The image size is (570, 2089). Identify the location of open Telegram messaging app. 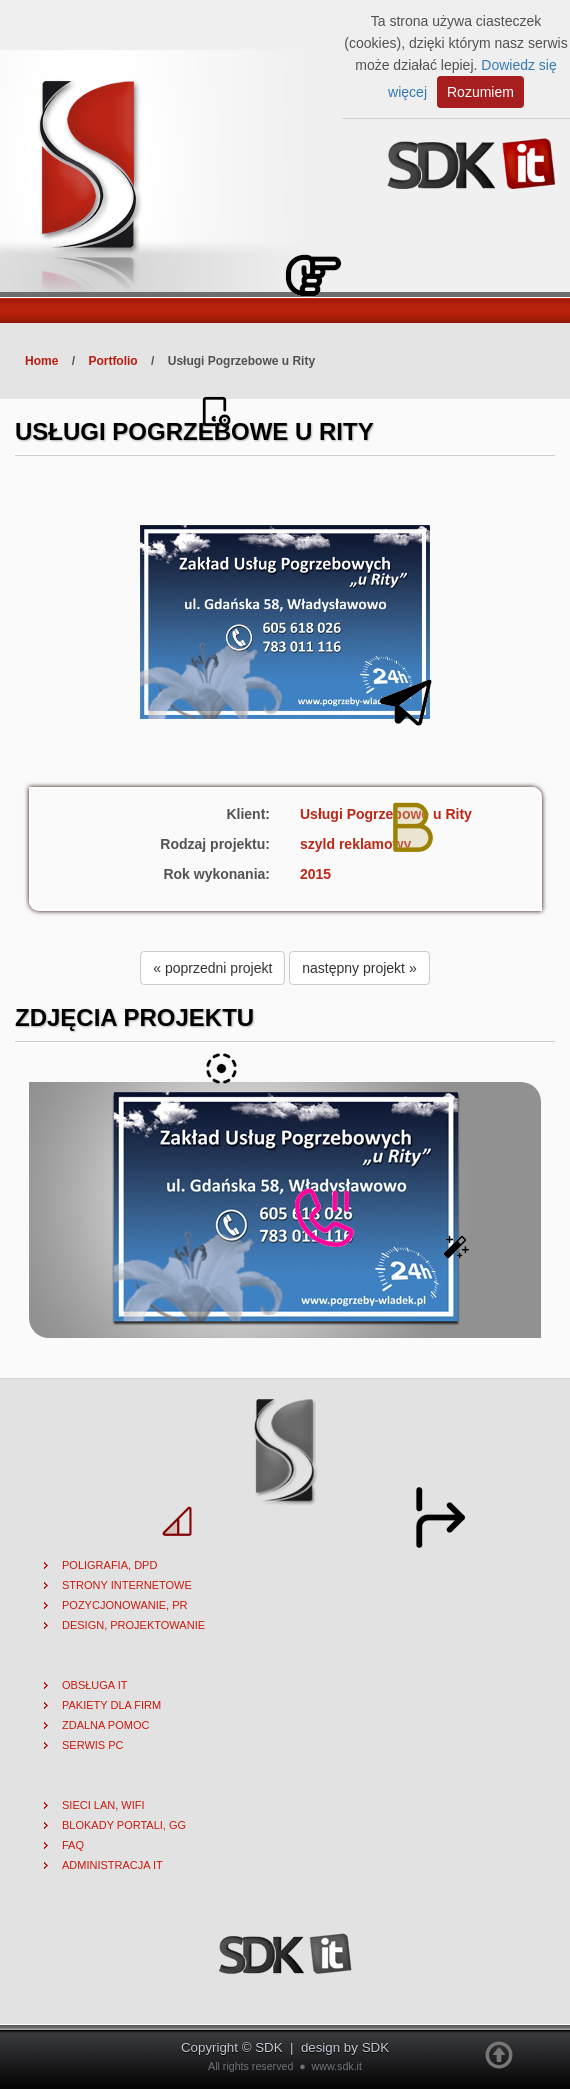
(407, 703).